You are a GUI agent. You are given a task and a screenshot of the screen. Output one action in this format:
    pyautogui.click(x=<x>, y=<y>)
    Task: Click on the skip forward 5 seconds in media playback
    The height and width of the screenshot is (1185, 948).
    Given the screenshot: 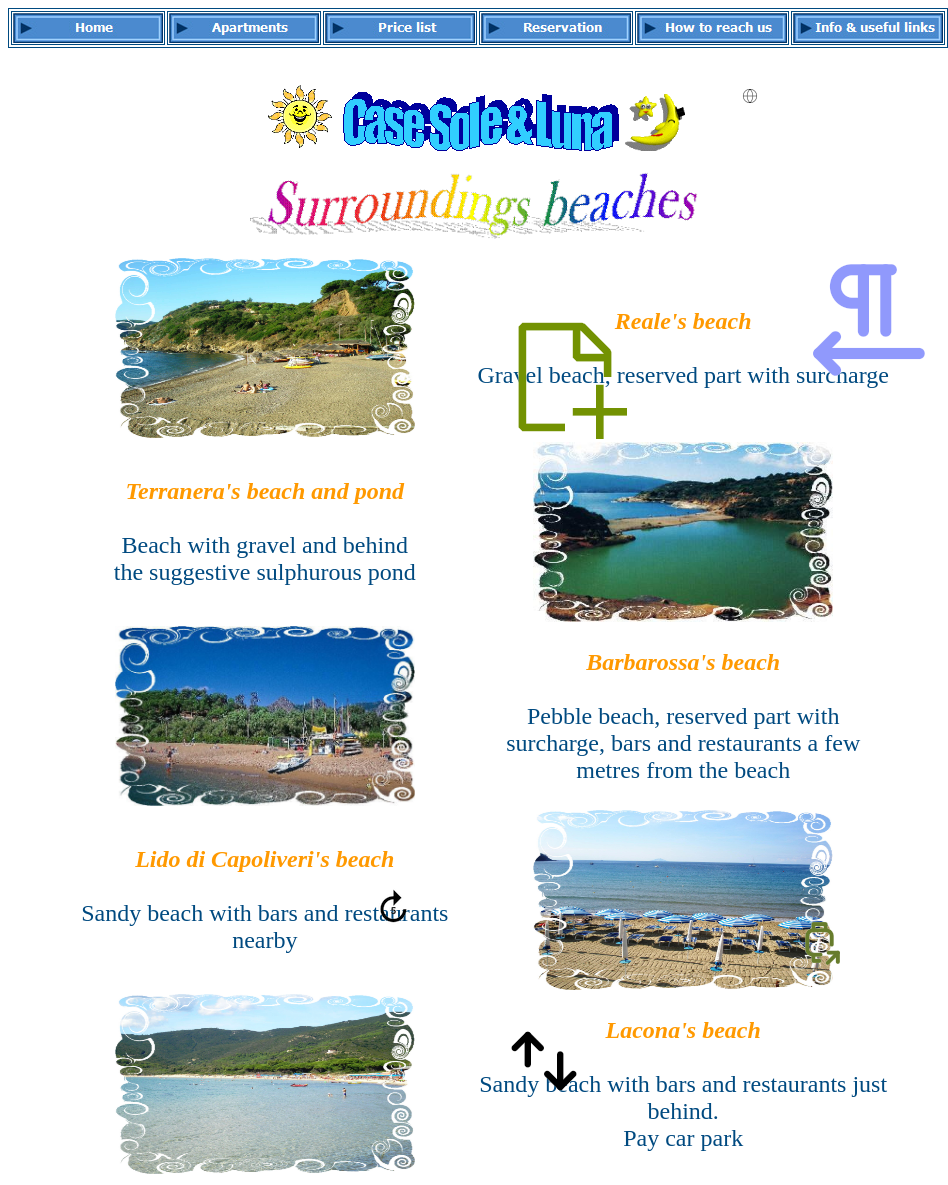 What is the action you would take?
    pyautogui.click(x=393, y=907)
    